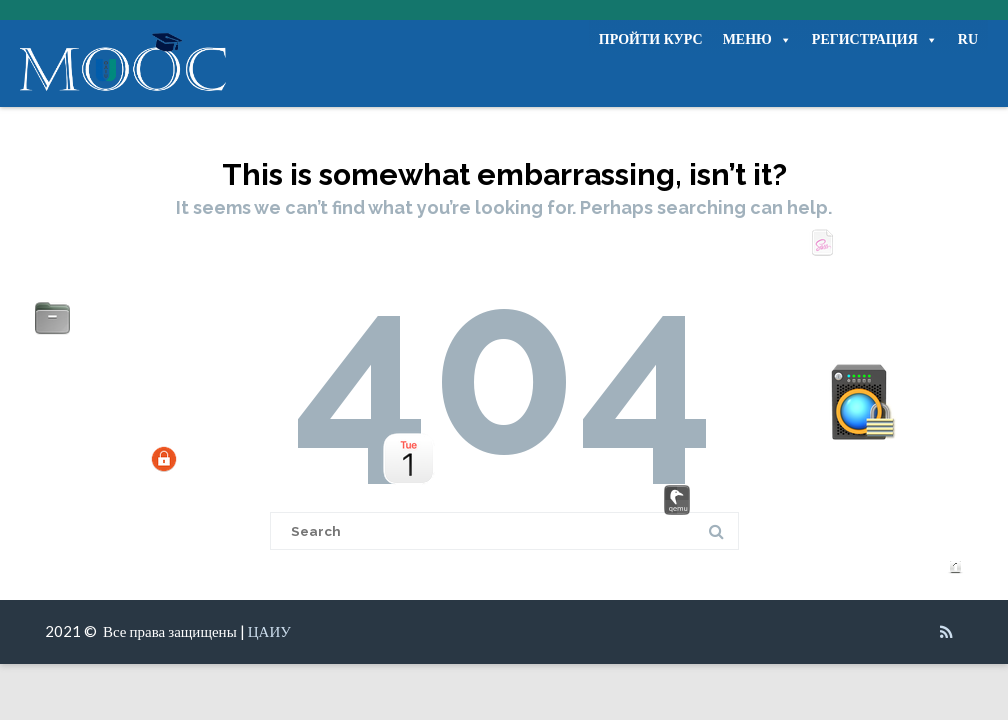  What do you see at coordinates (164, 459) in the screenshot?
I see `lock the screen or enable security` at bounding box center [164, 459].